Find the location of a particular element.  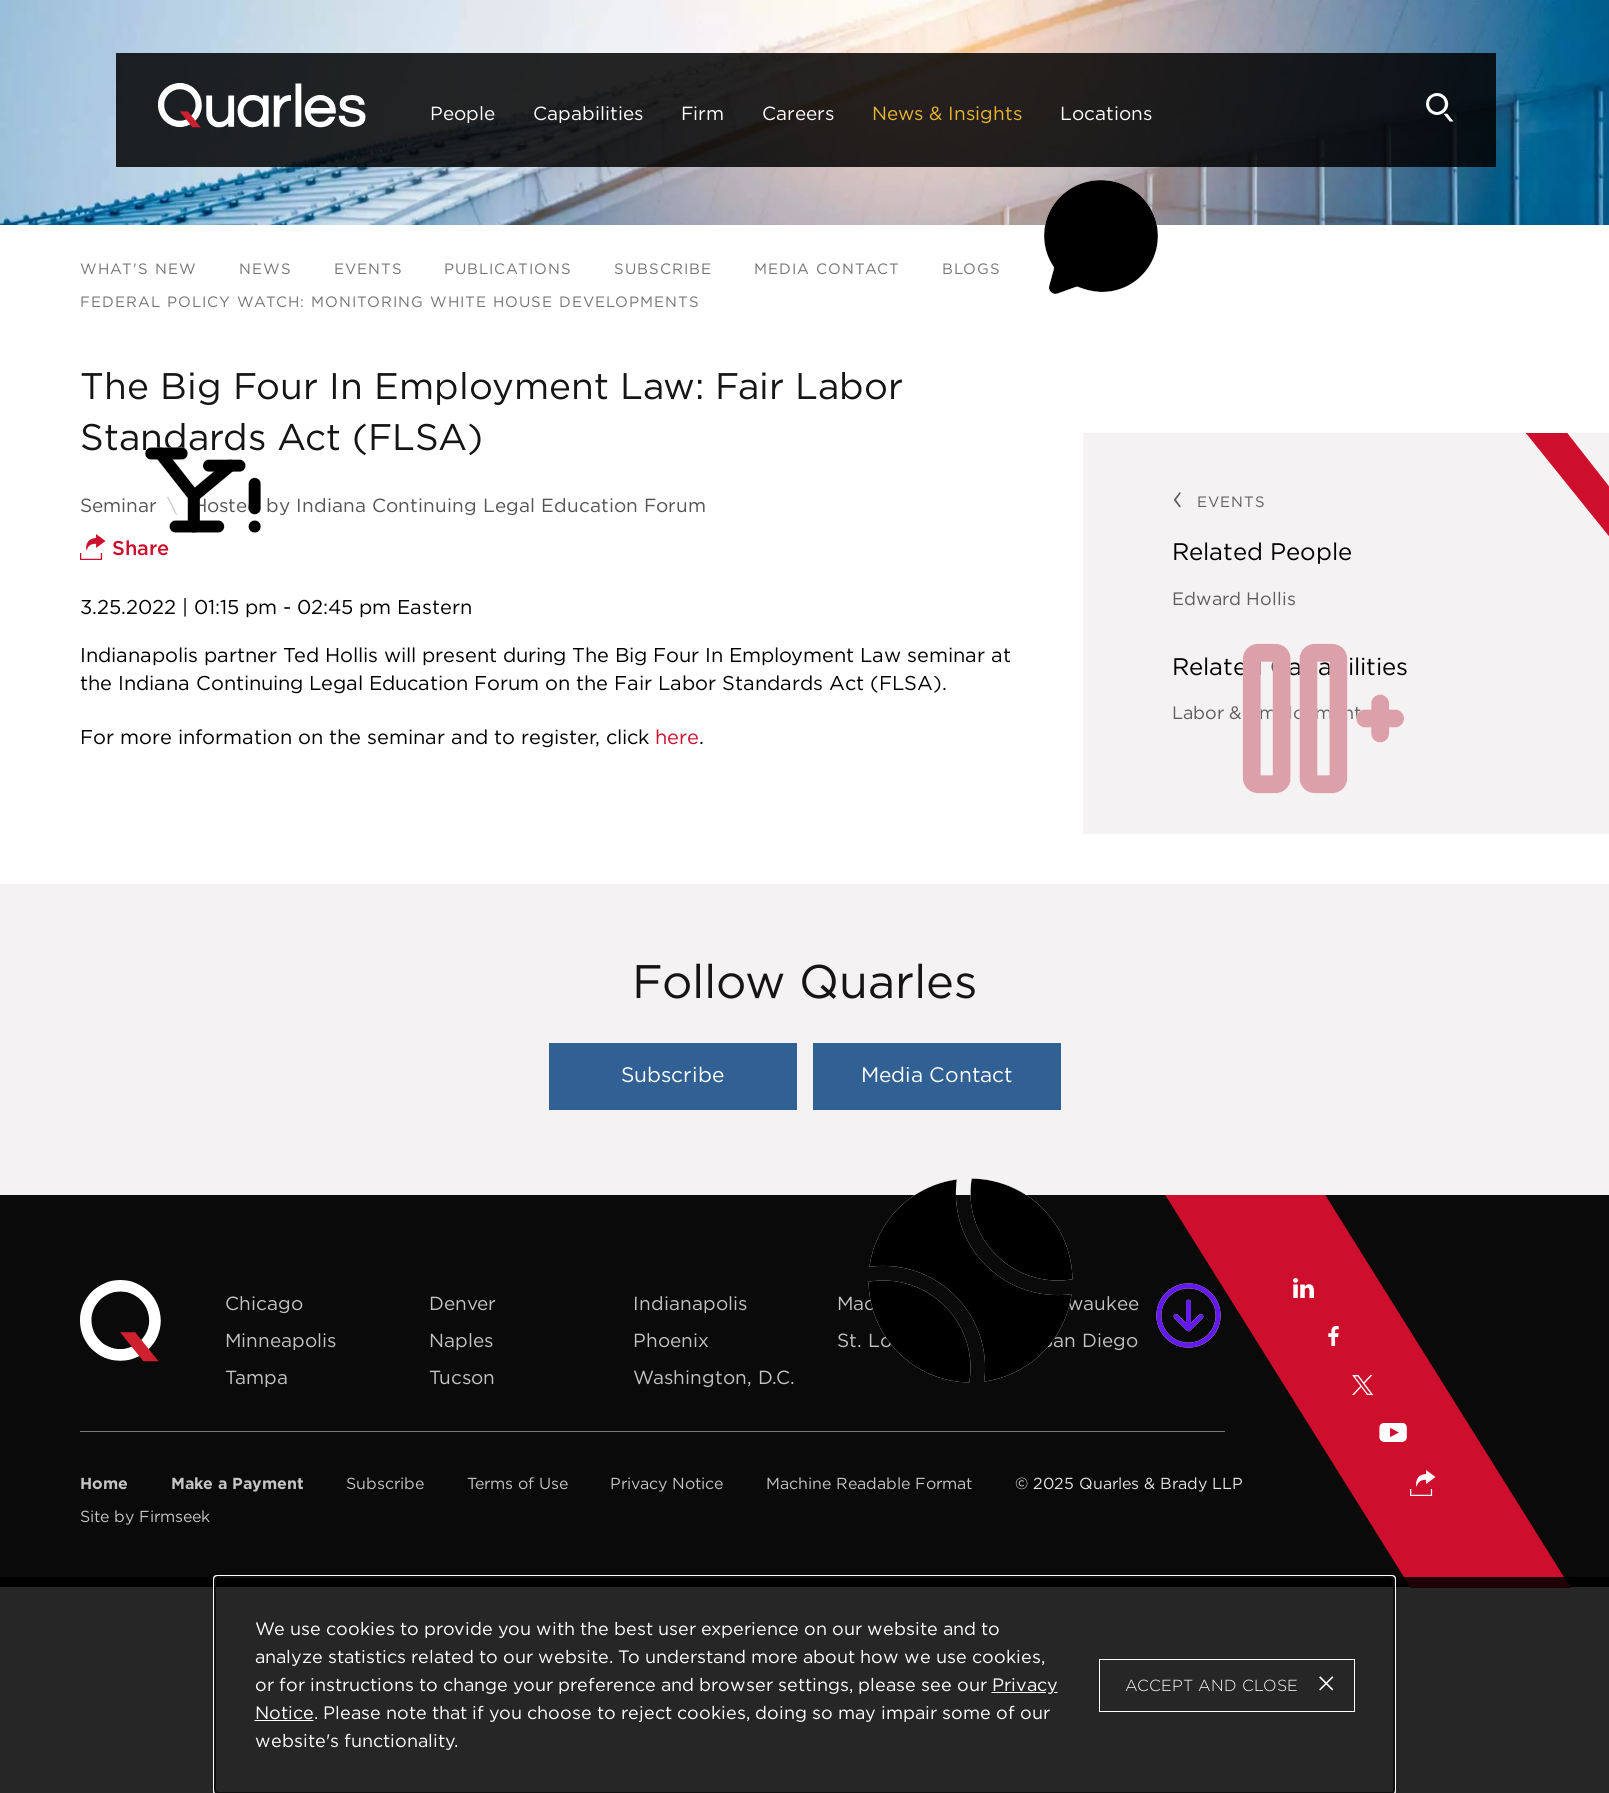

open chat or messaging is located at coordinates (1101, 237).